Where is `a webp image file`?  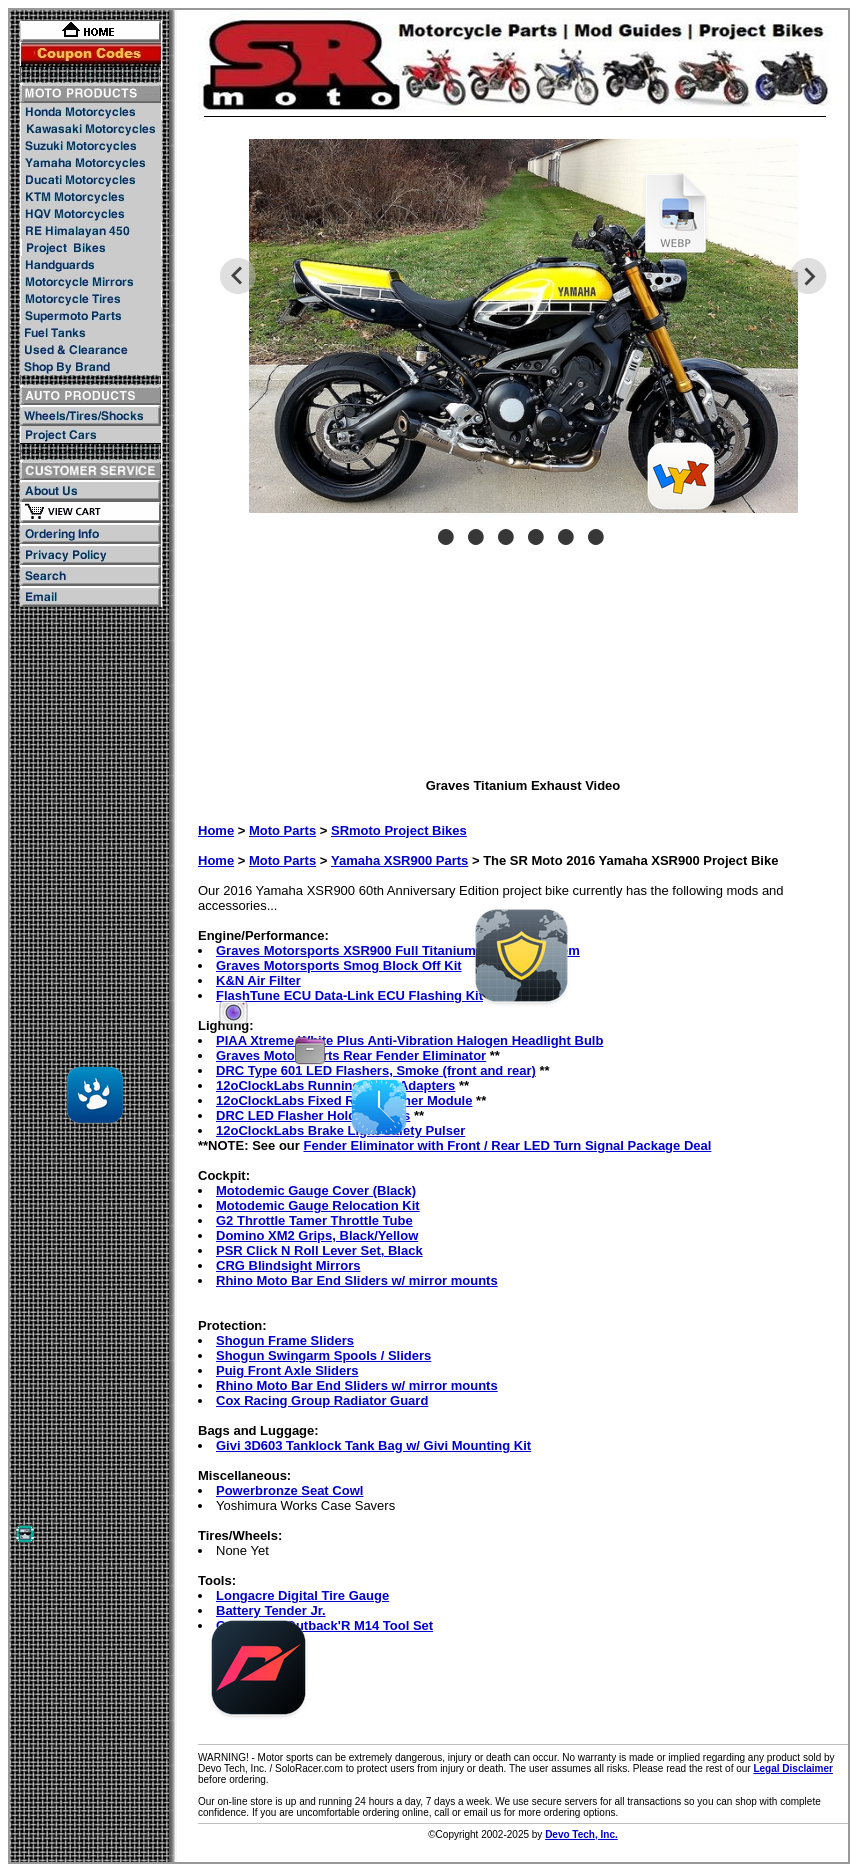
a webp image file is located at coordinates (675, 214).